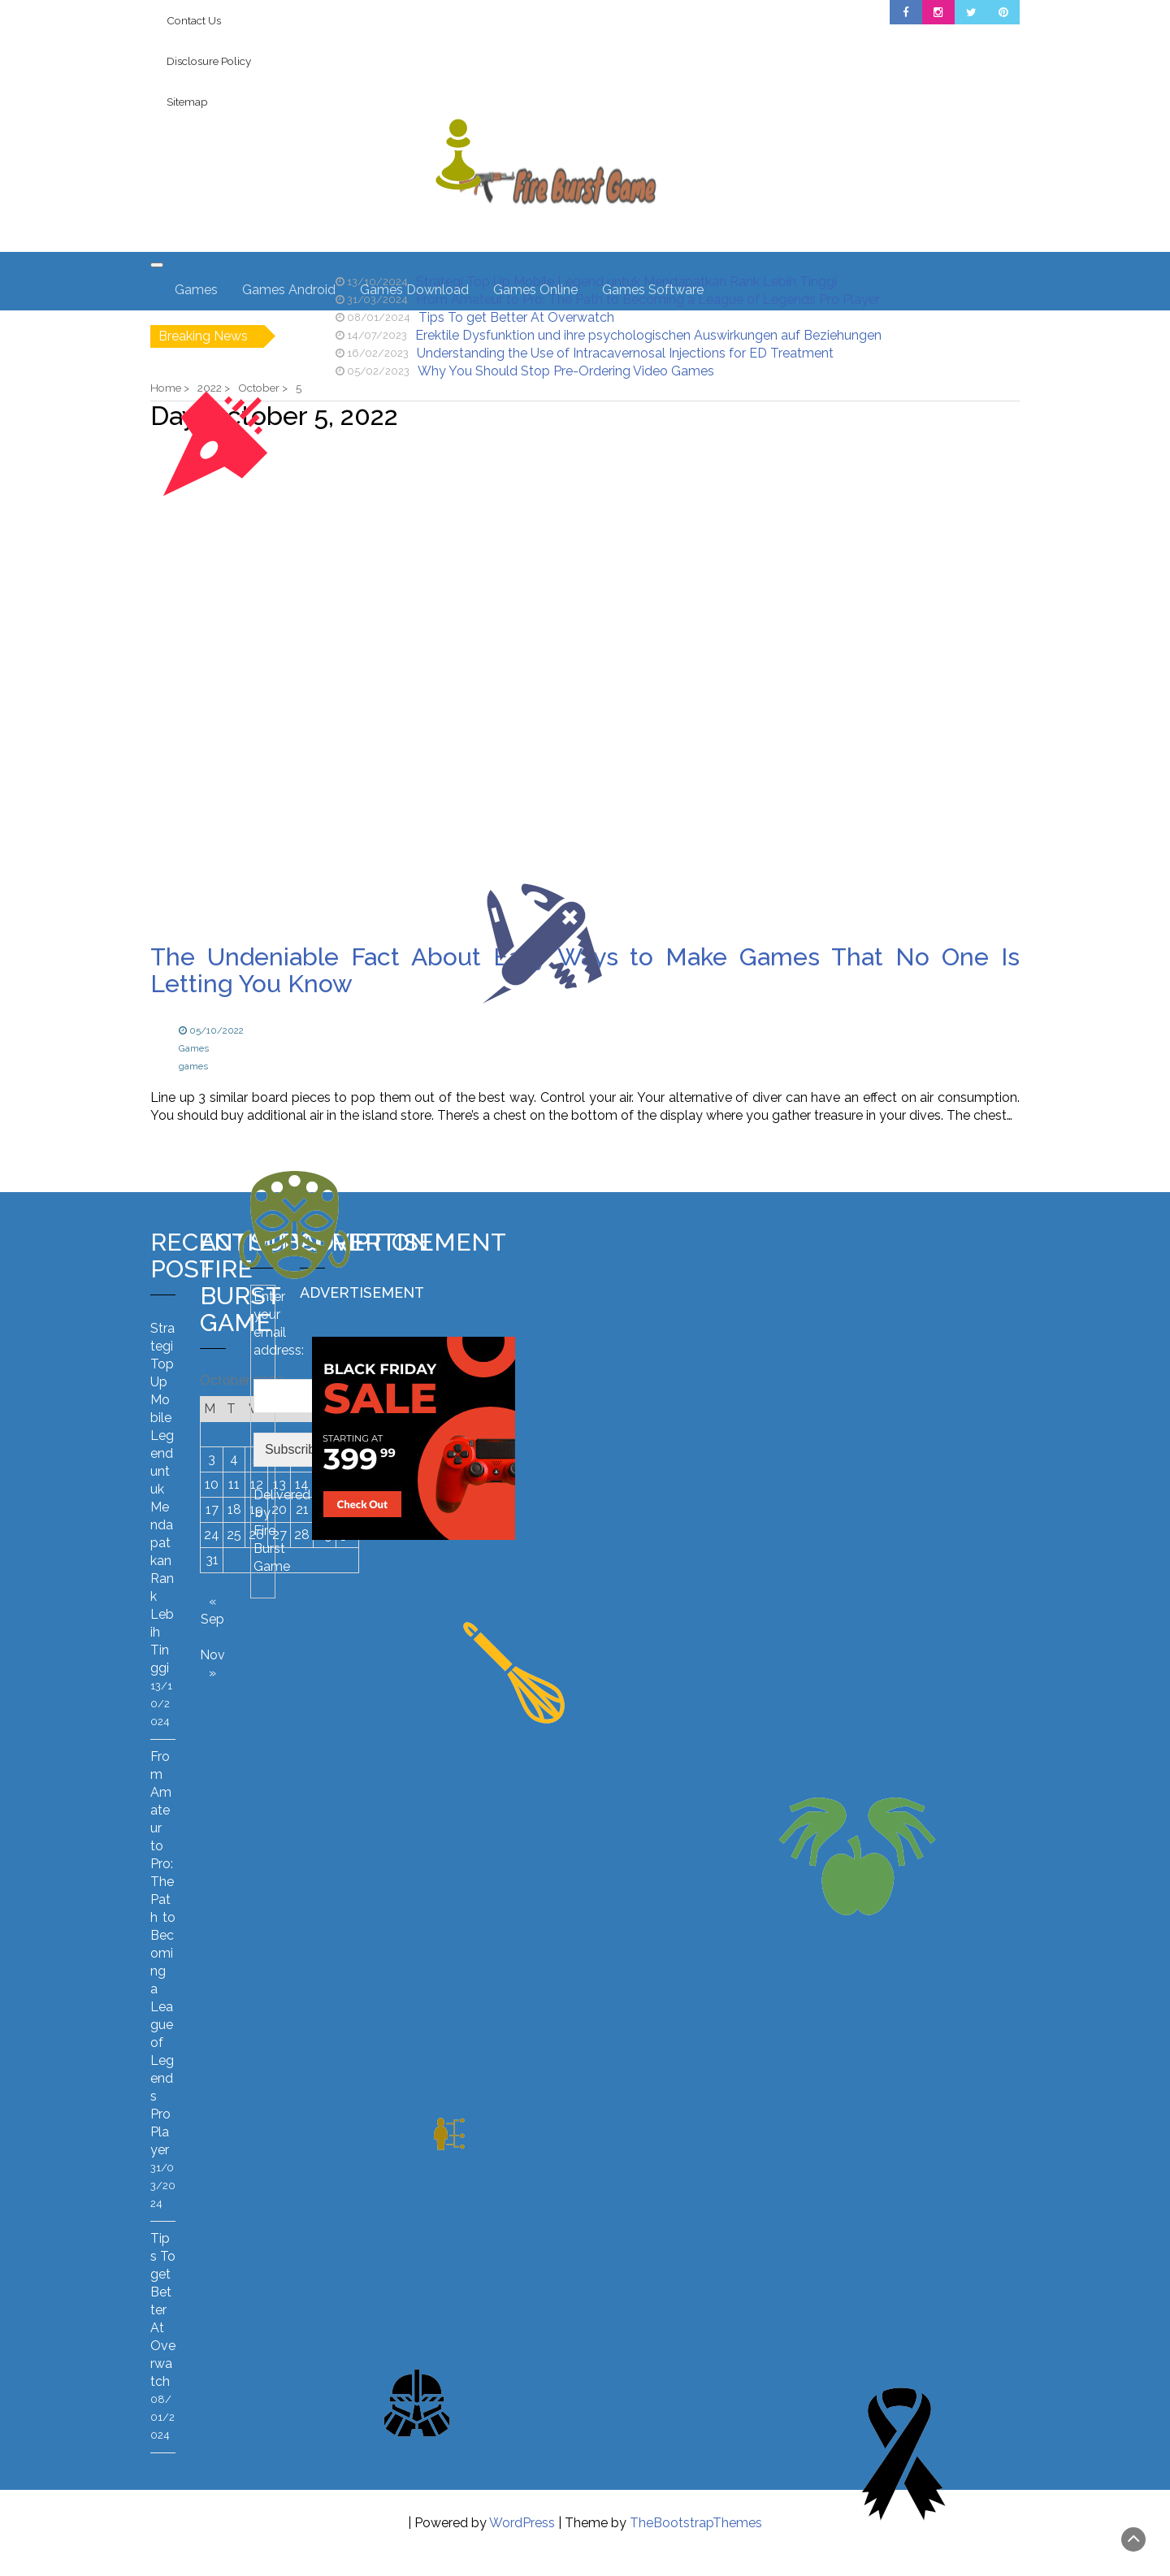 The height and width of the screenshot is (2576, 1170). I want to click on start a new chess game, so click(458, 154).